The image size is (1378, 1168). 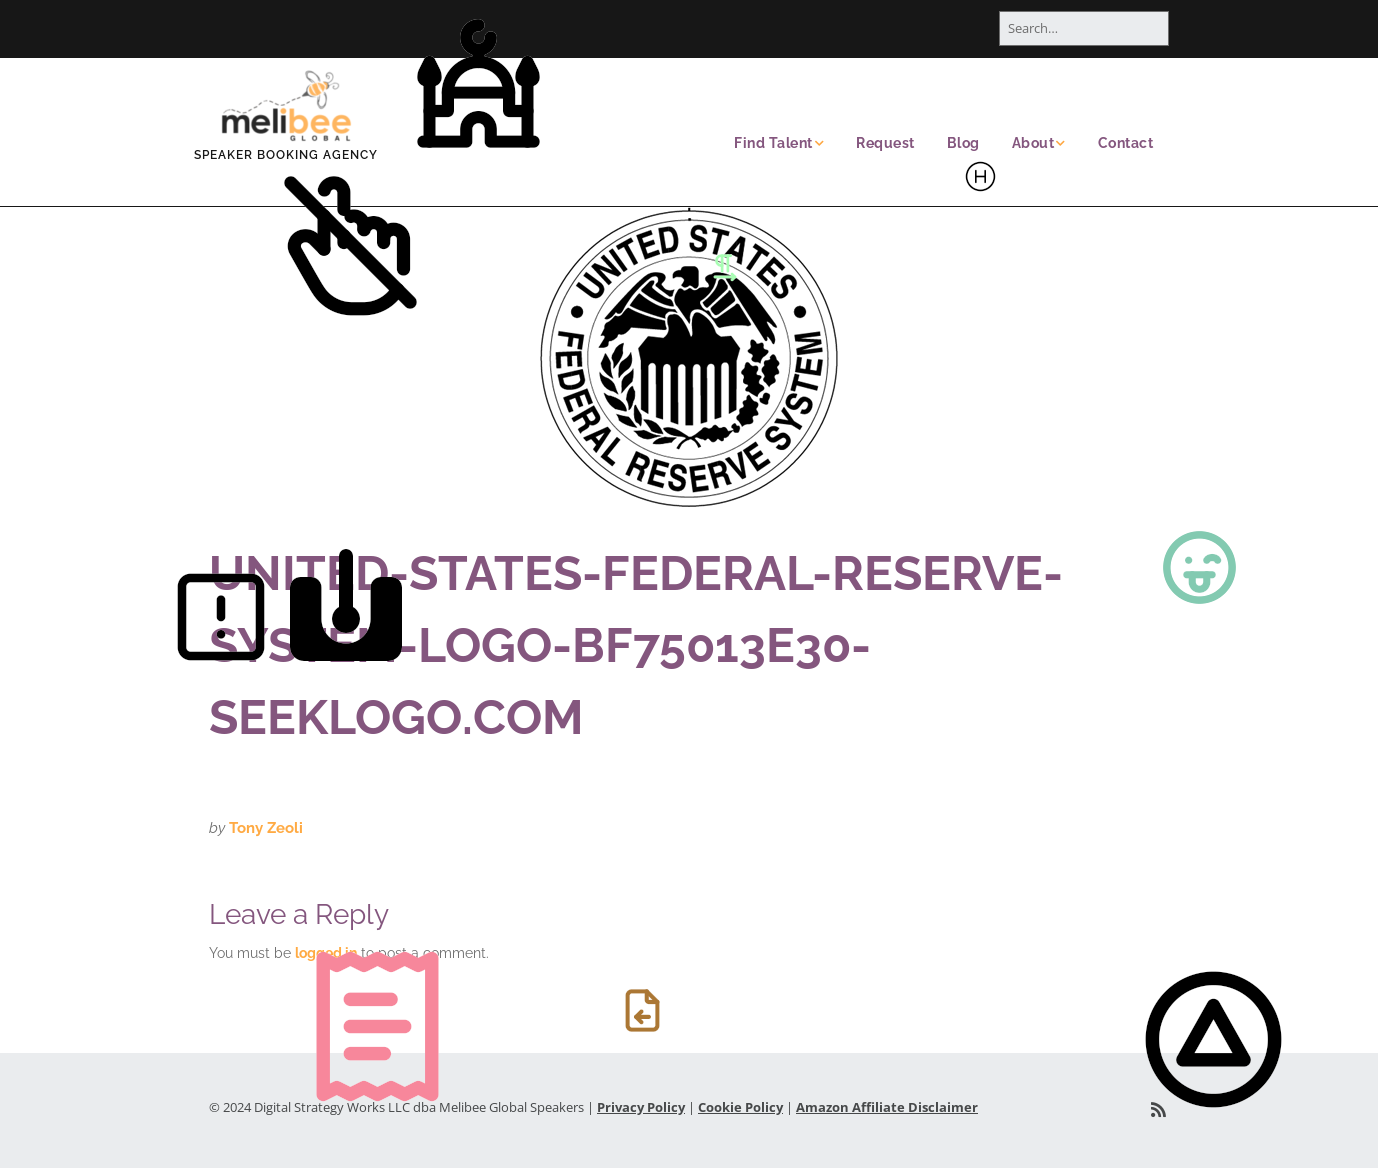 I want to click on set text direction to left-to-right, so click(x=725, y=267).